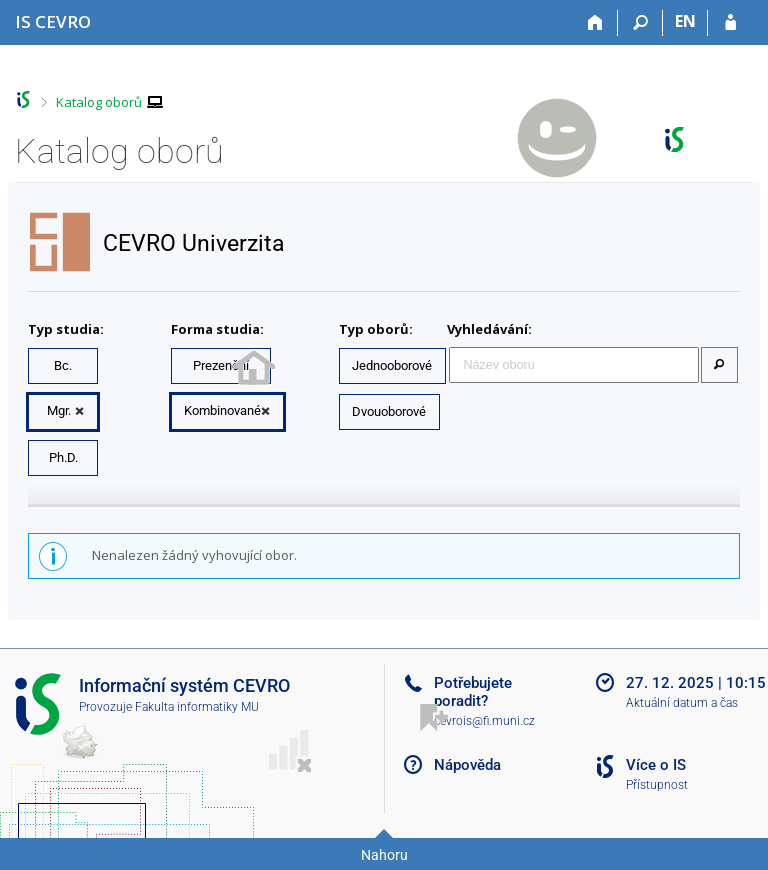  I want to click on mark email as junk or spam, so click(80, 742).